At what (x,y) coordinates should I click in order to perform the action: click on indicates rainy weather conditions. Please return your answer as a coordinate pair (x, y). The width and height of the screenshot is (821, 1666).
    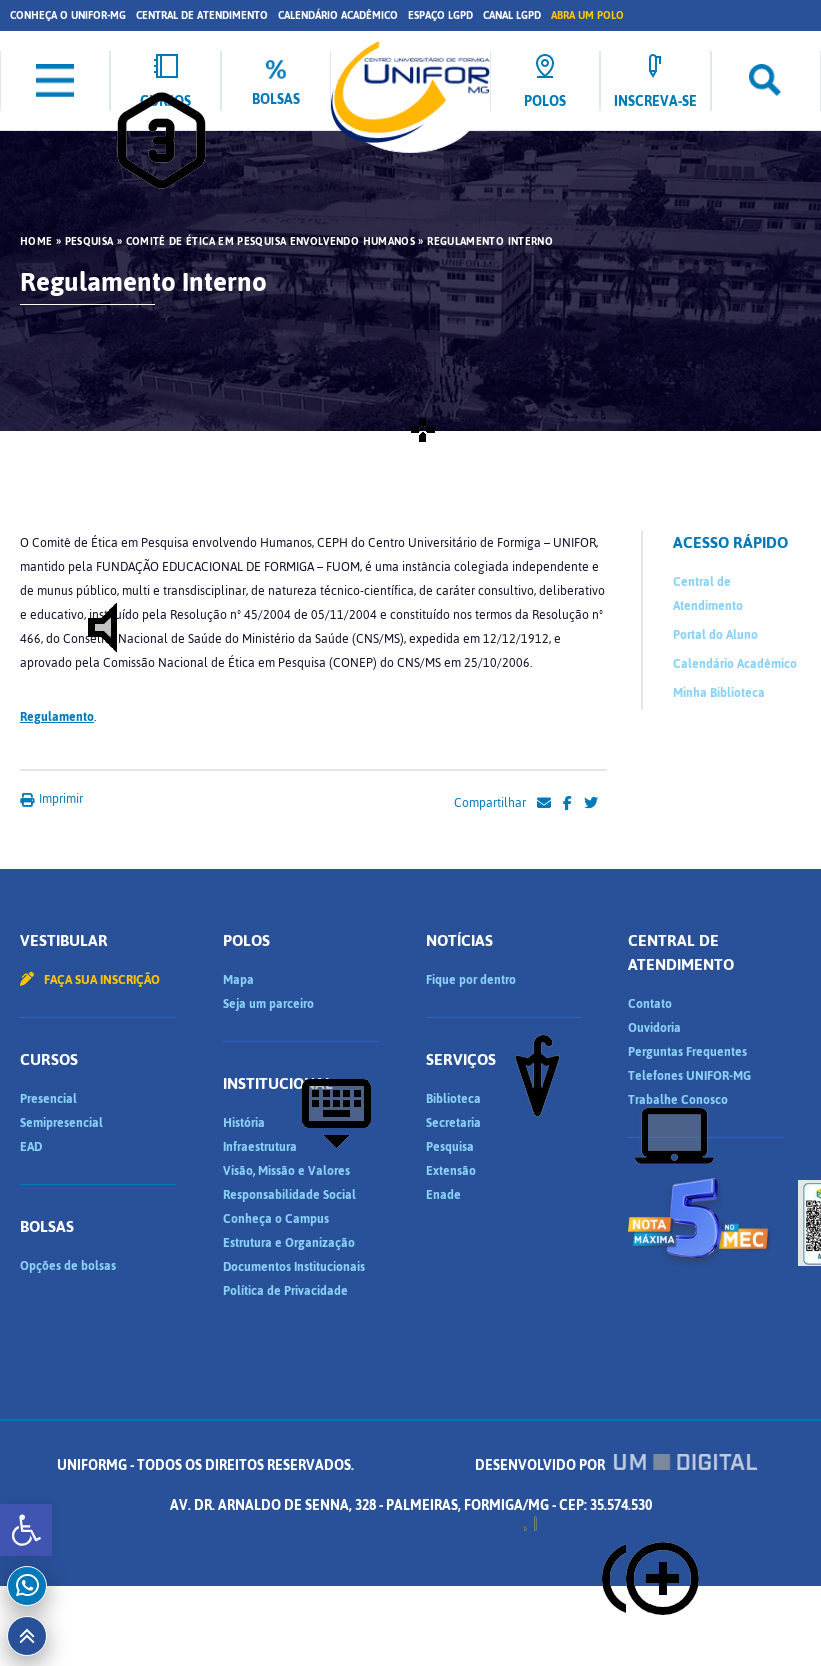
    Looking at the image, I should click on (537, 1077).